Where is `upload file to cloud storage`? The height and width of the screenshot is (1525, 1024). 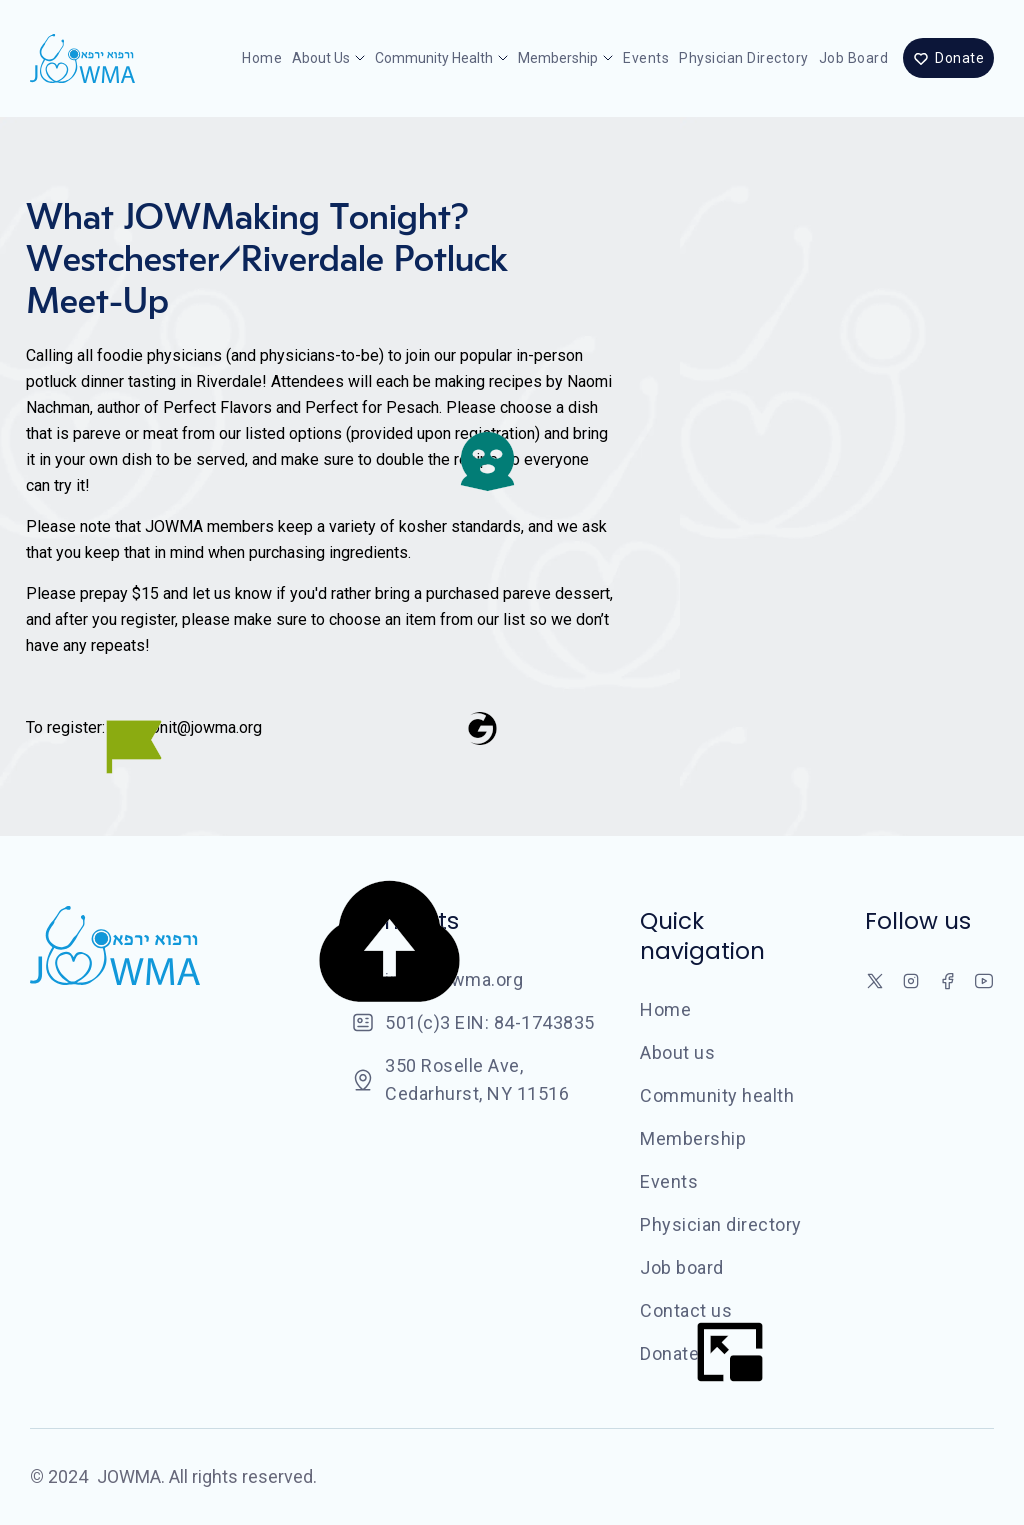
upload file to cloud storage is located at coordinates (389, 944).